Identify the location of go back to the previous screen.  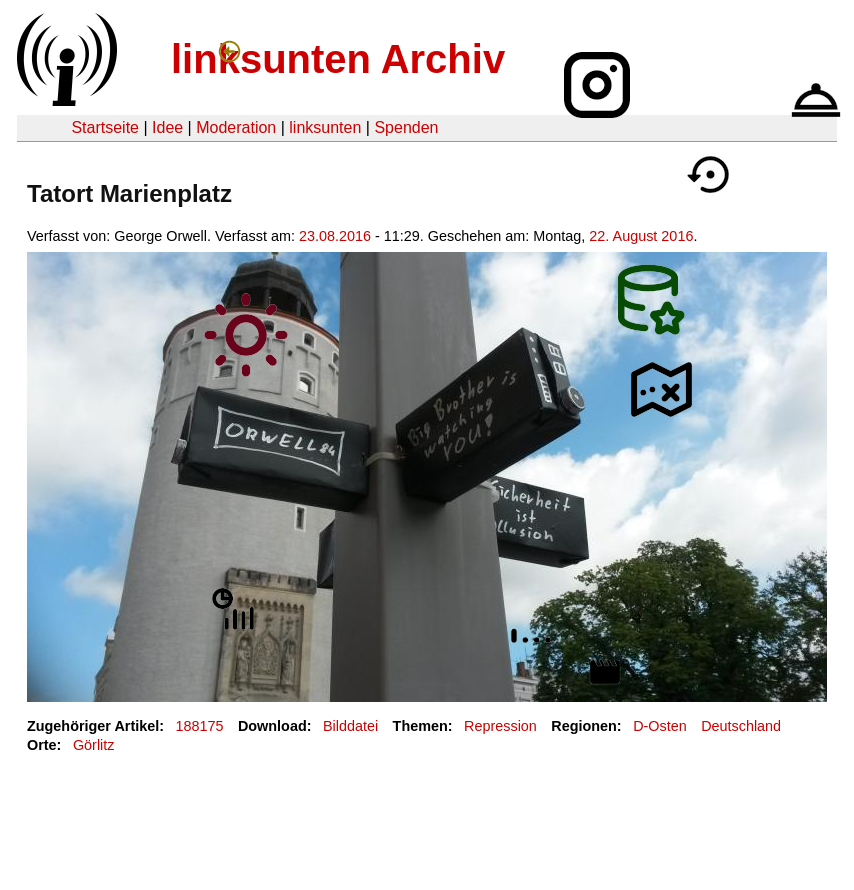
(229, 51).